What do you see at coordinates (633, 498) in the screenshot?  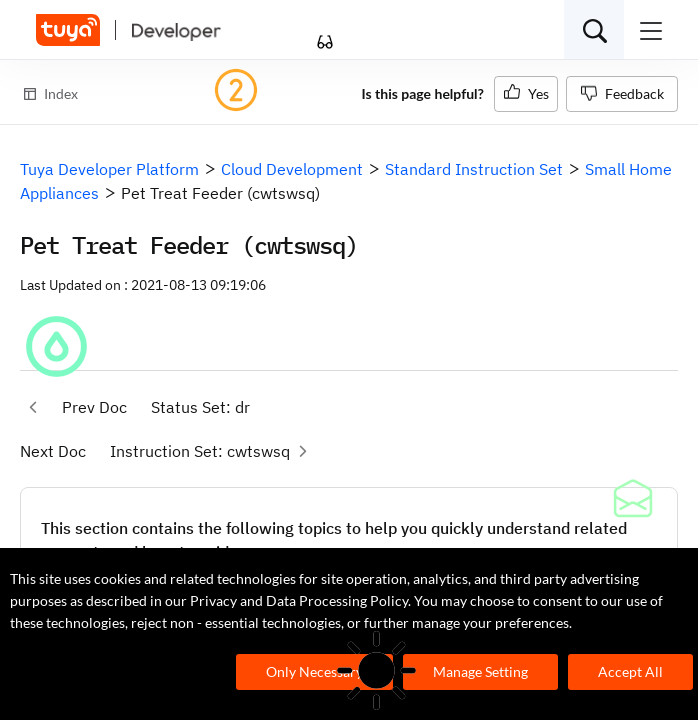 I see `view an opened email or message` at bounding box center [633, 498].